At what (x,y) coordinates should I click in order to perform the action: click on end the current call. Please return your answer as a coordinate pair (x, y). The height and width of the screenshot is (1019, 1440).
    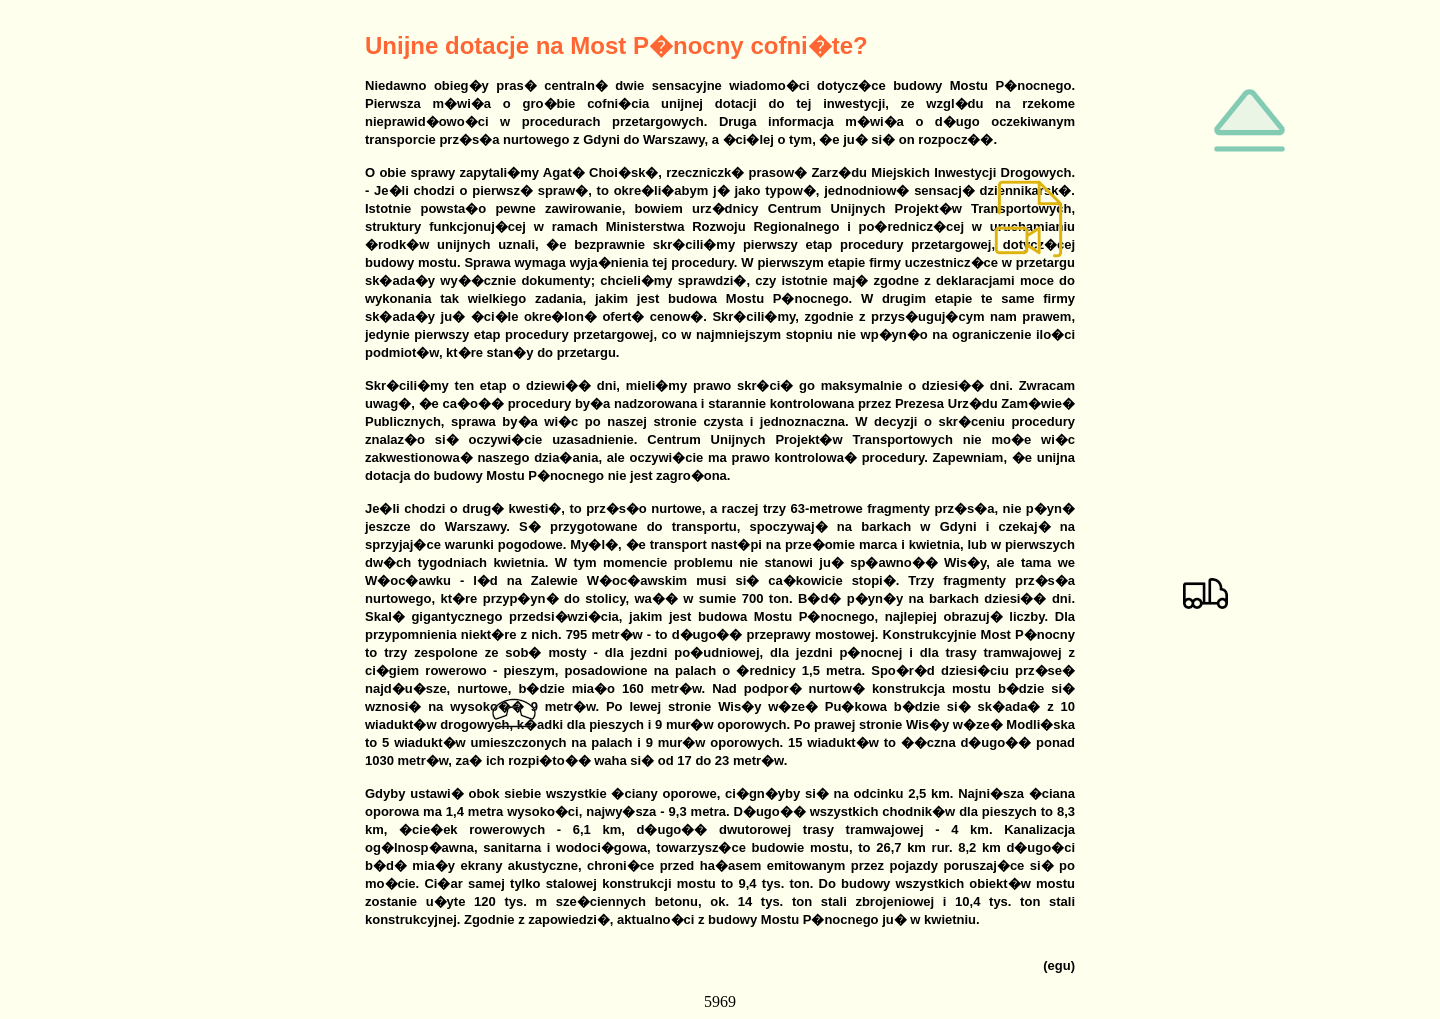
    Looking at the image, I should click on (514, 713).